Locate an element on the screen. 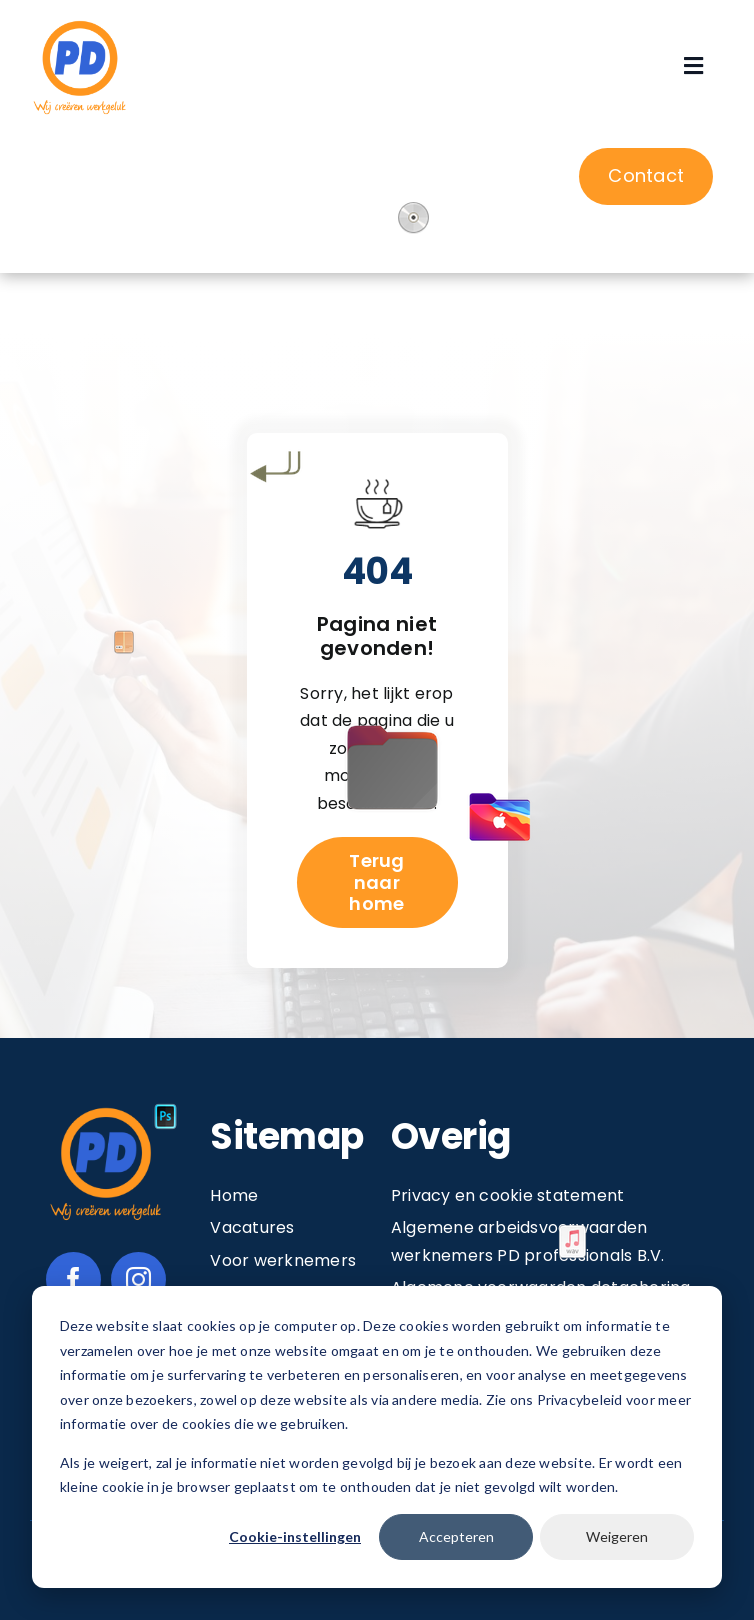 The width and height of the screenshot is (754, 1620). open folder in macos big sur style is located at coordinates (499, 818).